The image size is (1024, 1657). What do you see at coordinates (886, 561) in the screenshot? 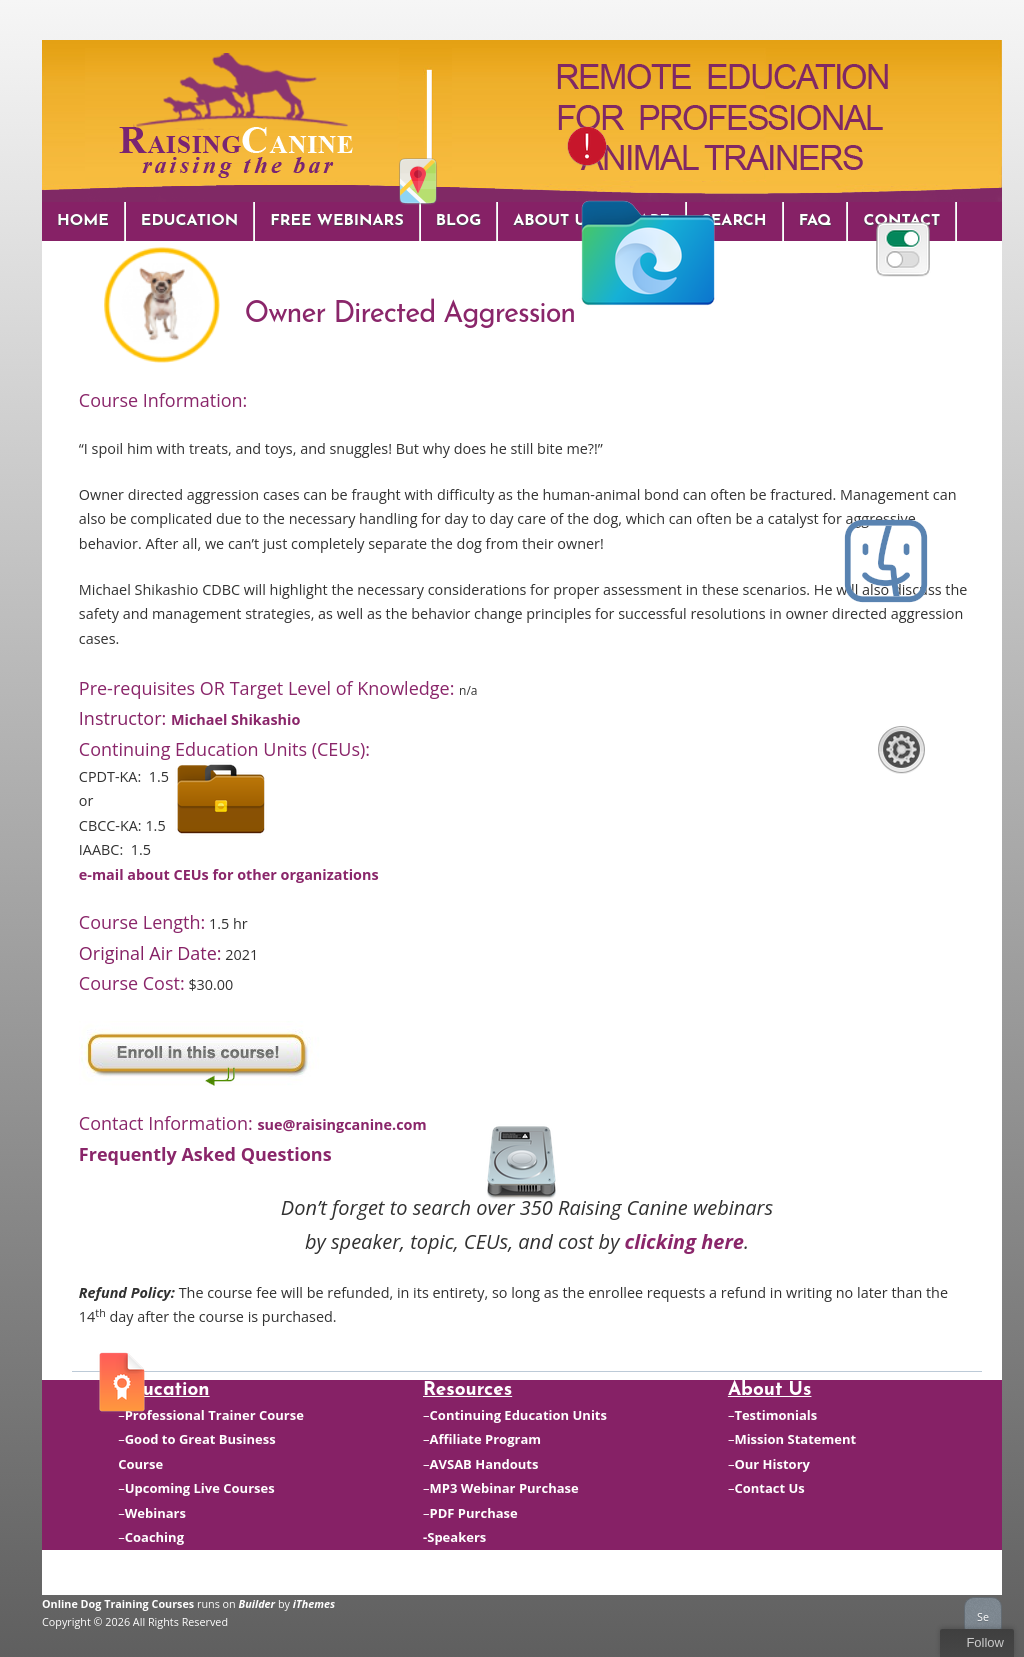
I see `open file manager` at bounding box center [886, 561].